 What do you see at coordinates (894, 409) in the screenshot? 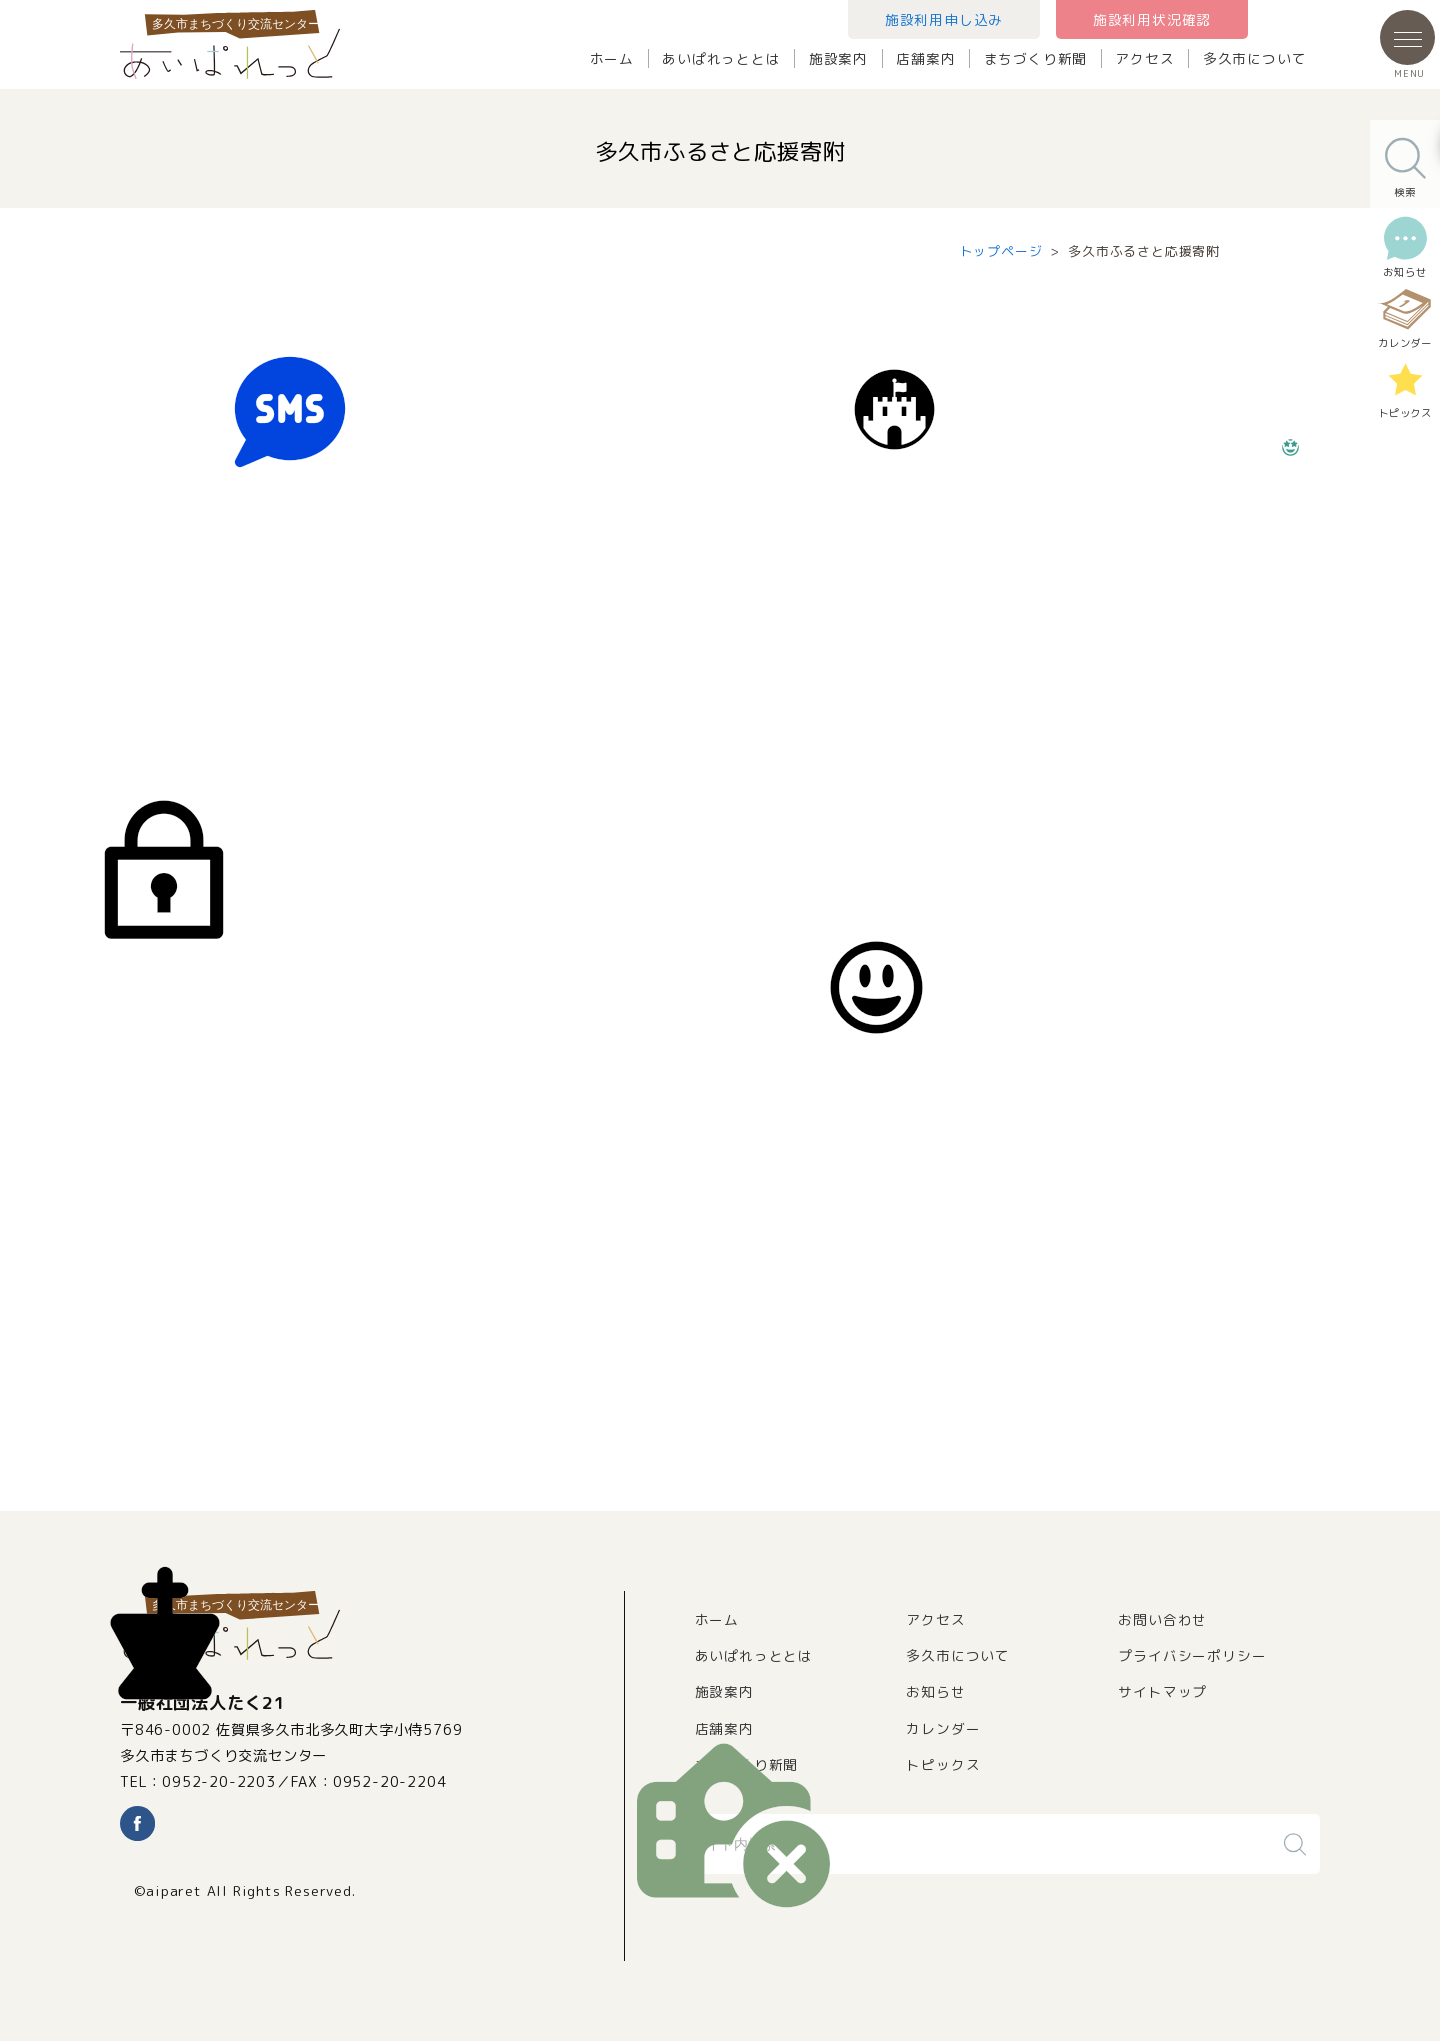
I see `fort awesome brand logo` at bounding box center [894, 409].